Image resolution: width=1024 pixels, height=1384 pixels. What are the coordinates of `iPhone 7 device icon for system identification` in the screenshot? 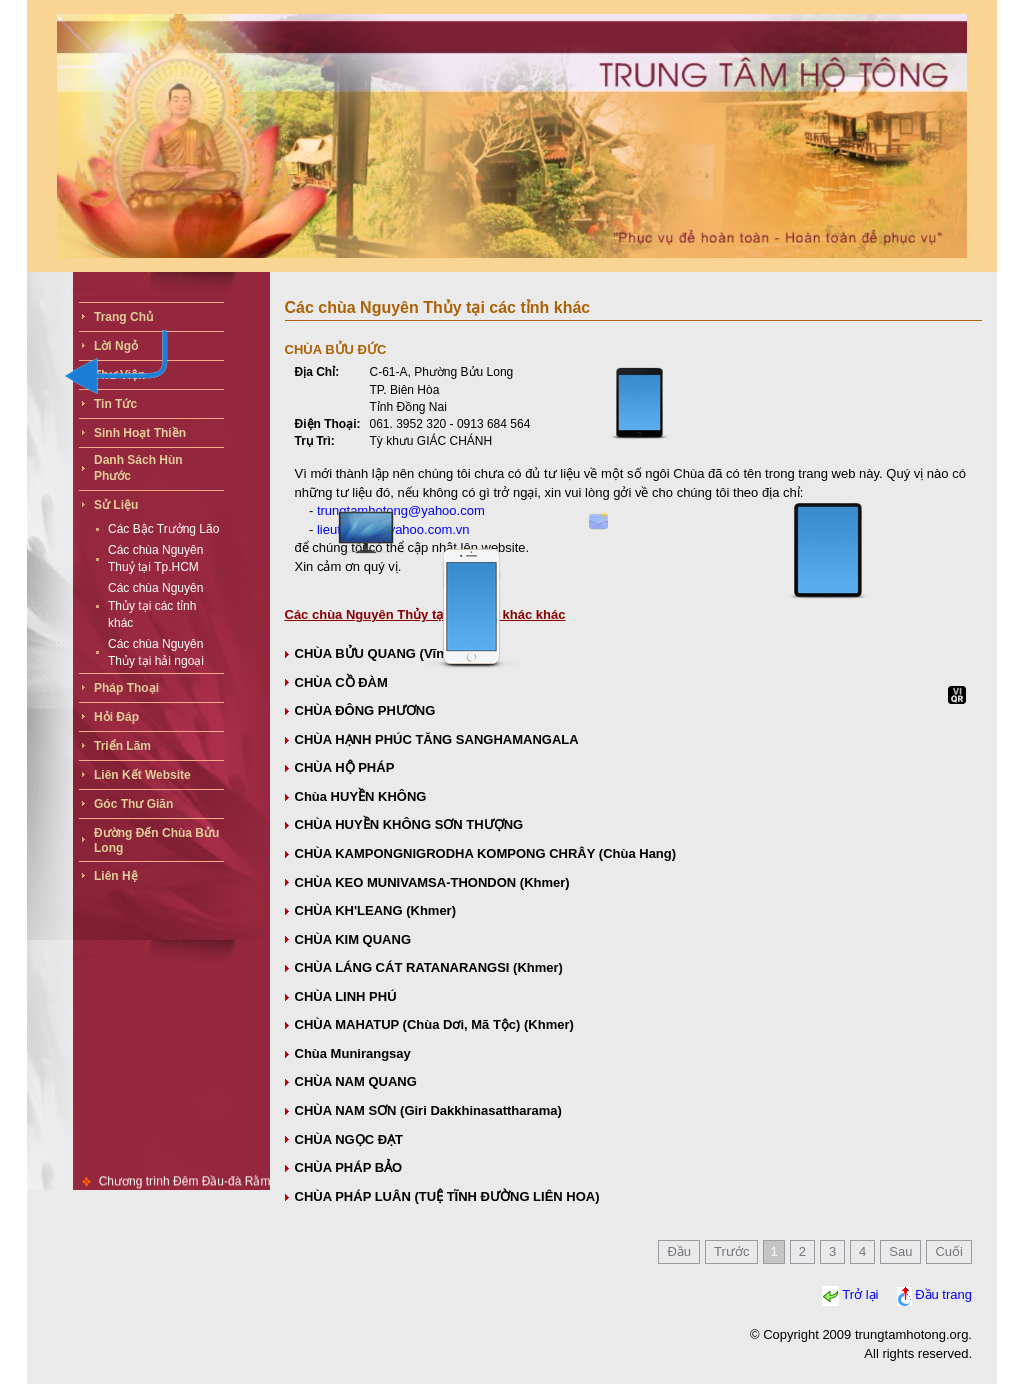 It's located at (471, 608).